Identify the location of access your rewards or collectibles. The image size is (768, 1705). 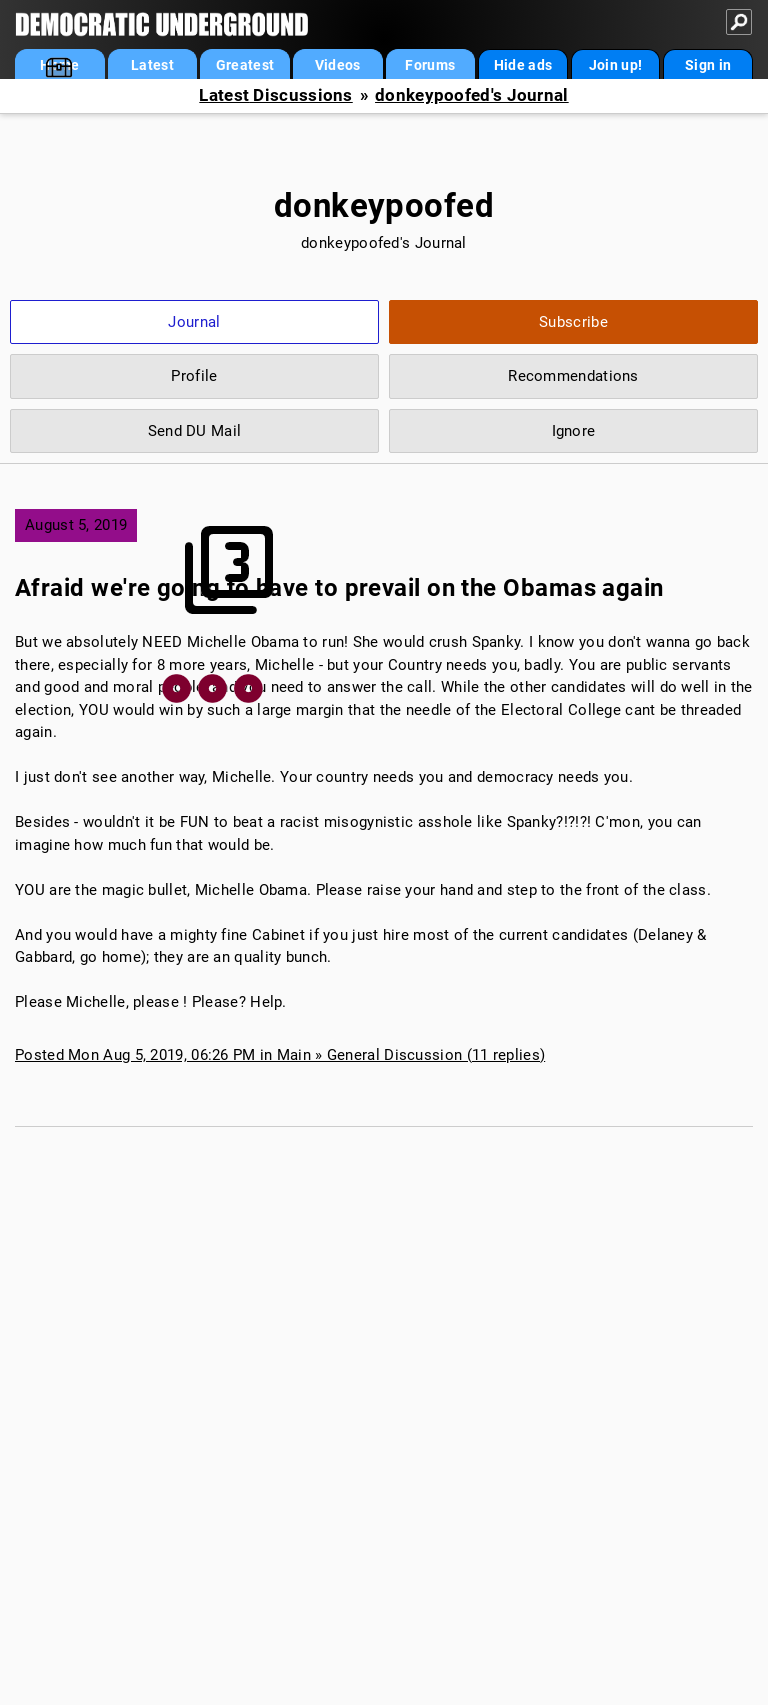
(59, 68).